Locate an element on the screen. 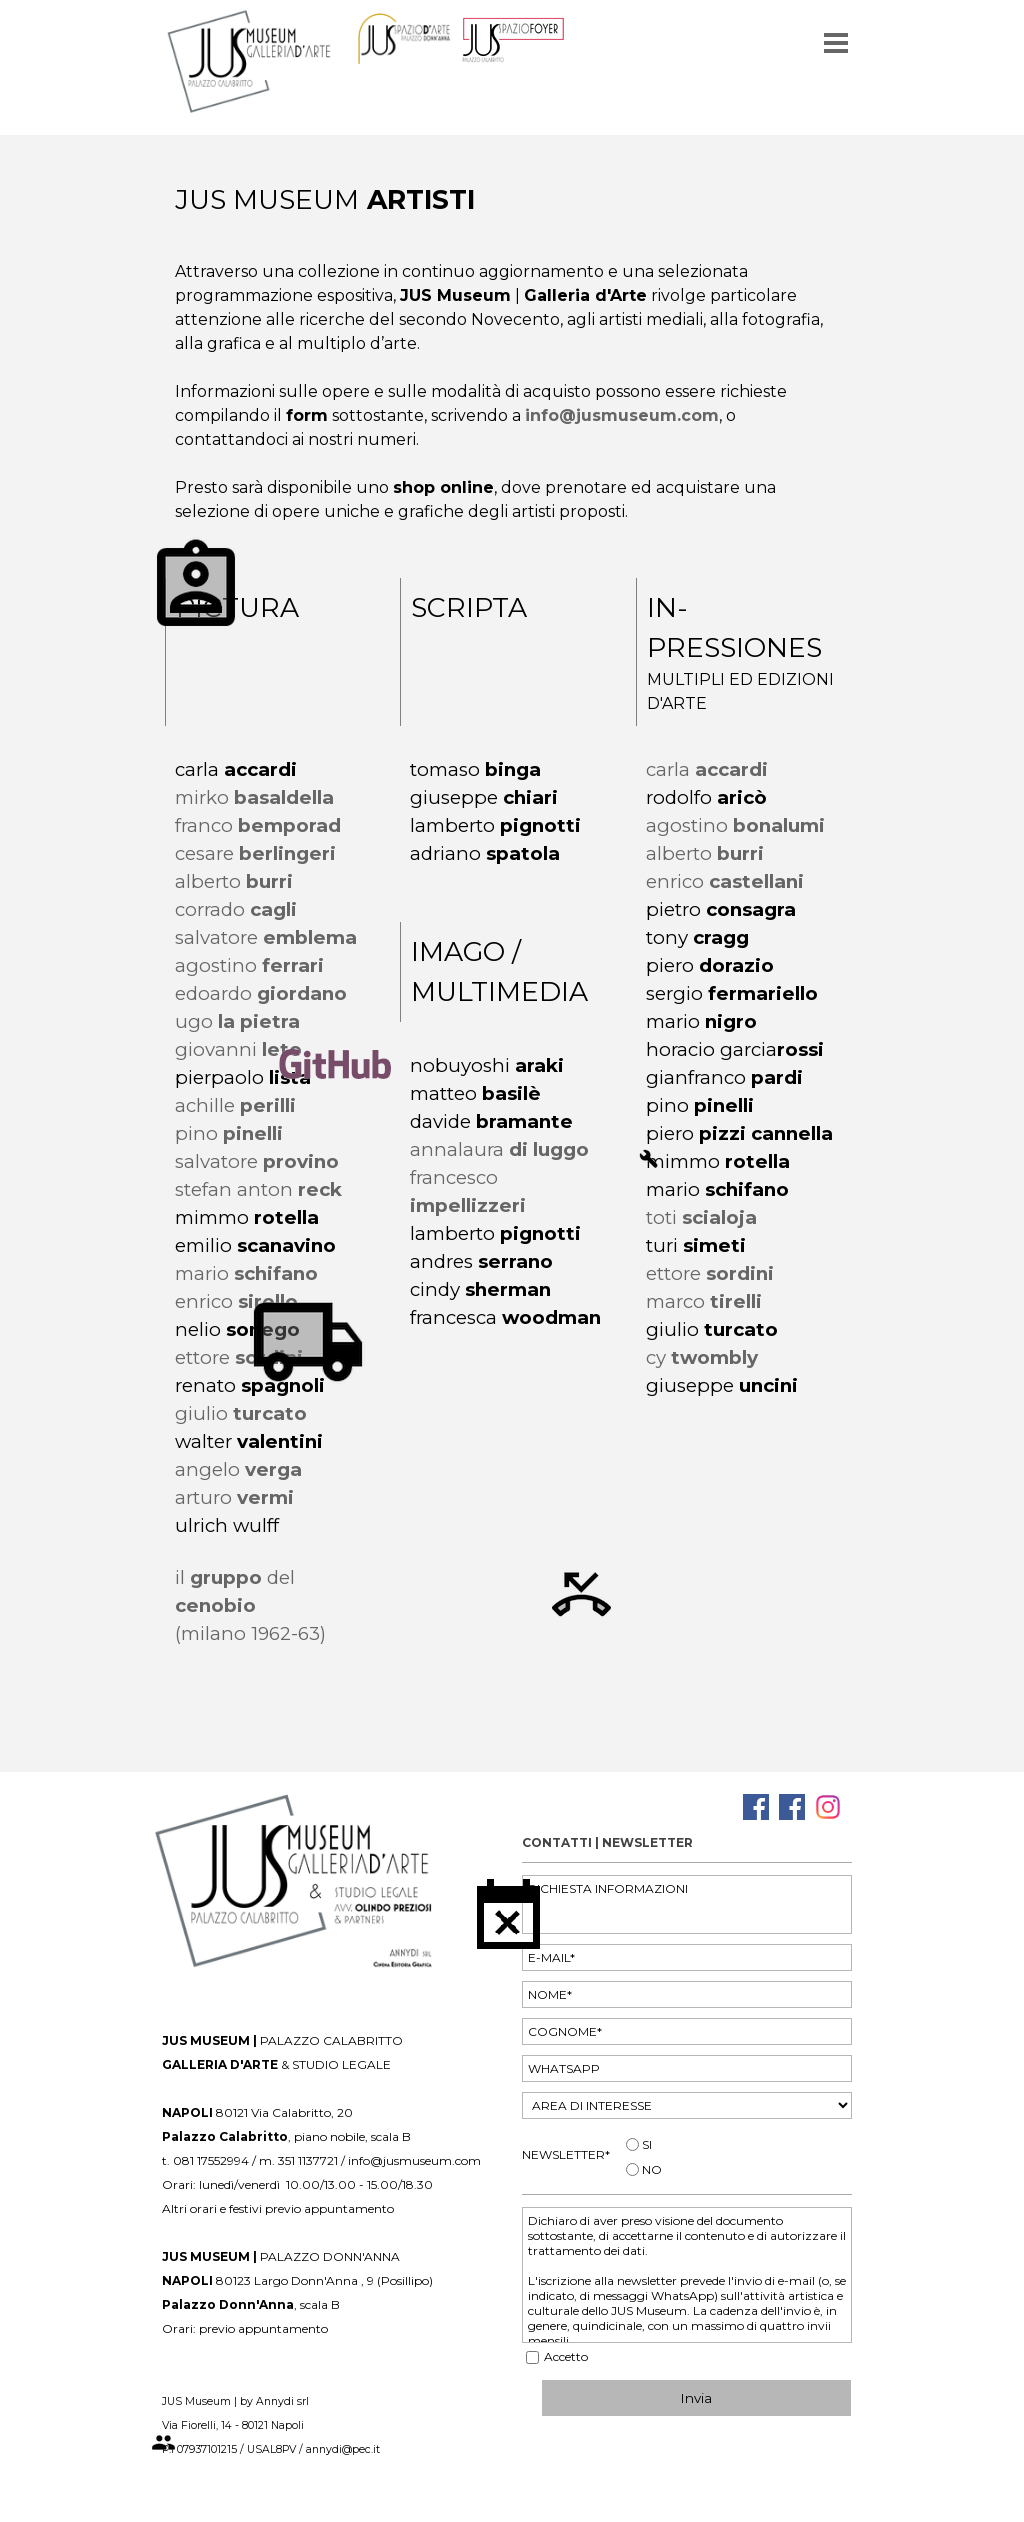 The image size is (1024, 2522). access settings or configuration options is located at coordinates (649, 1159).